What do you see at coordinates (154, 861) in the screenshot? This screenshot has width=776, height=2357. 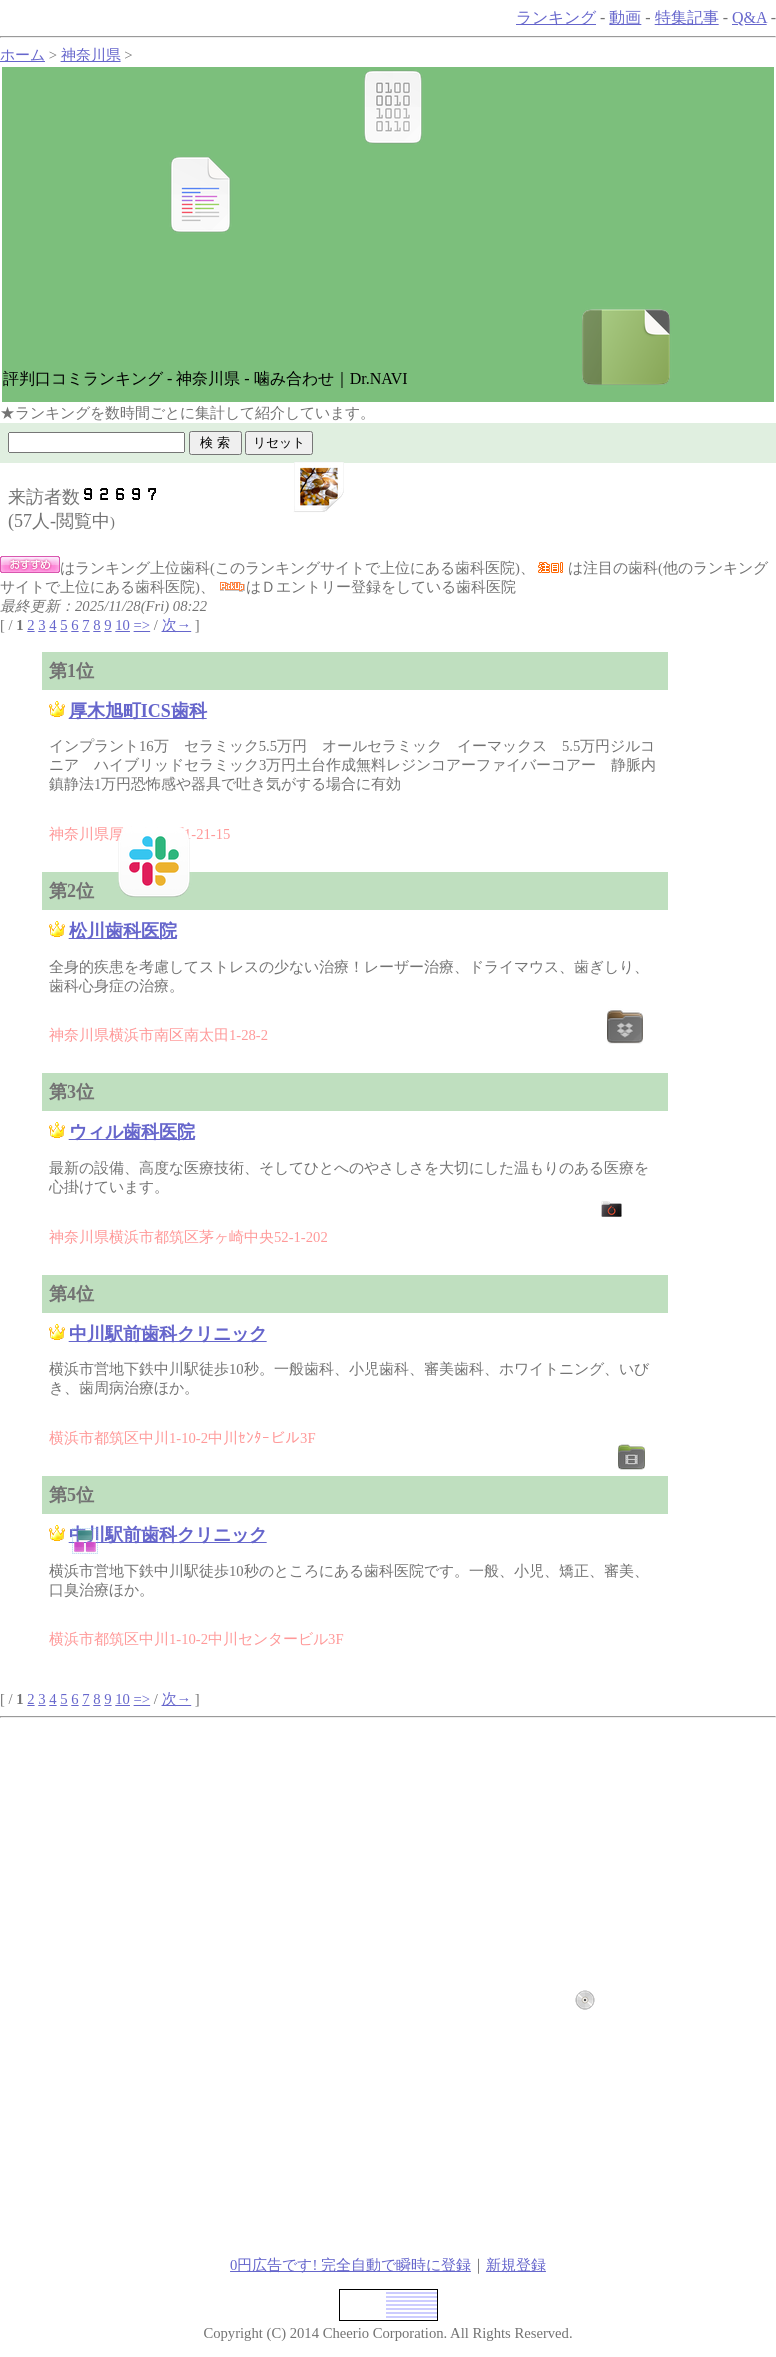 I see `open Slack` at bounding box center [154, 861].